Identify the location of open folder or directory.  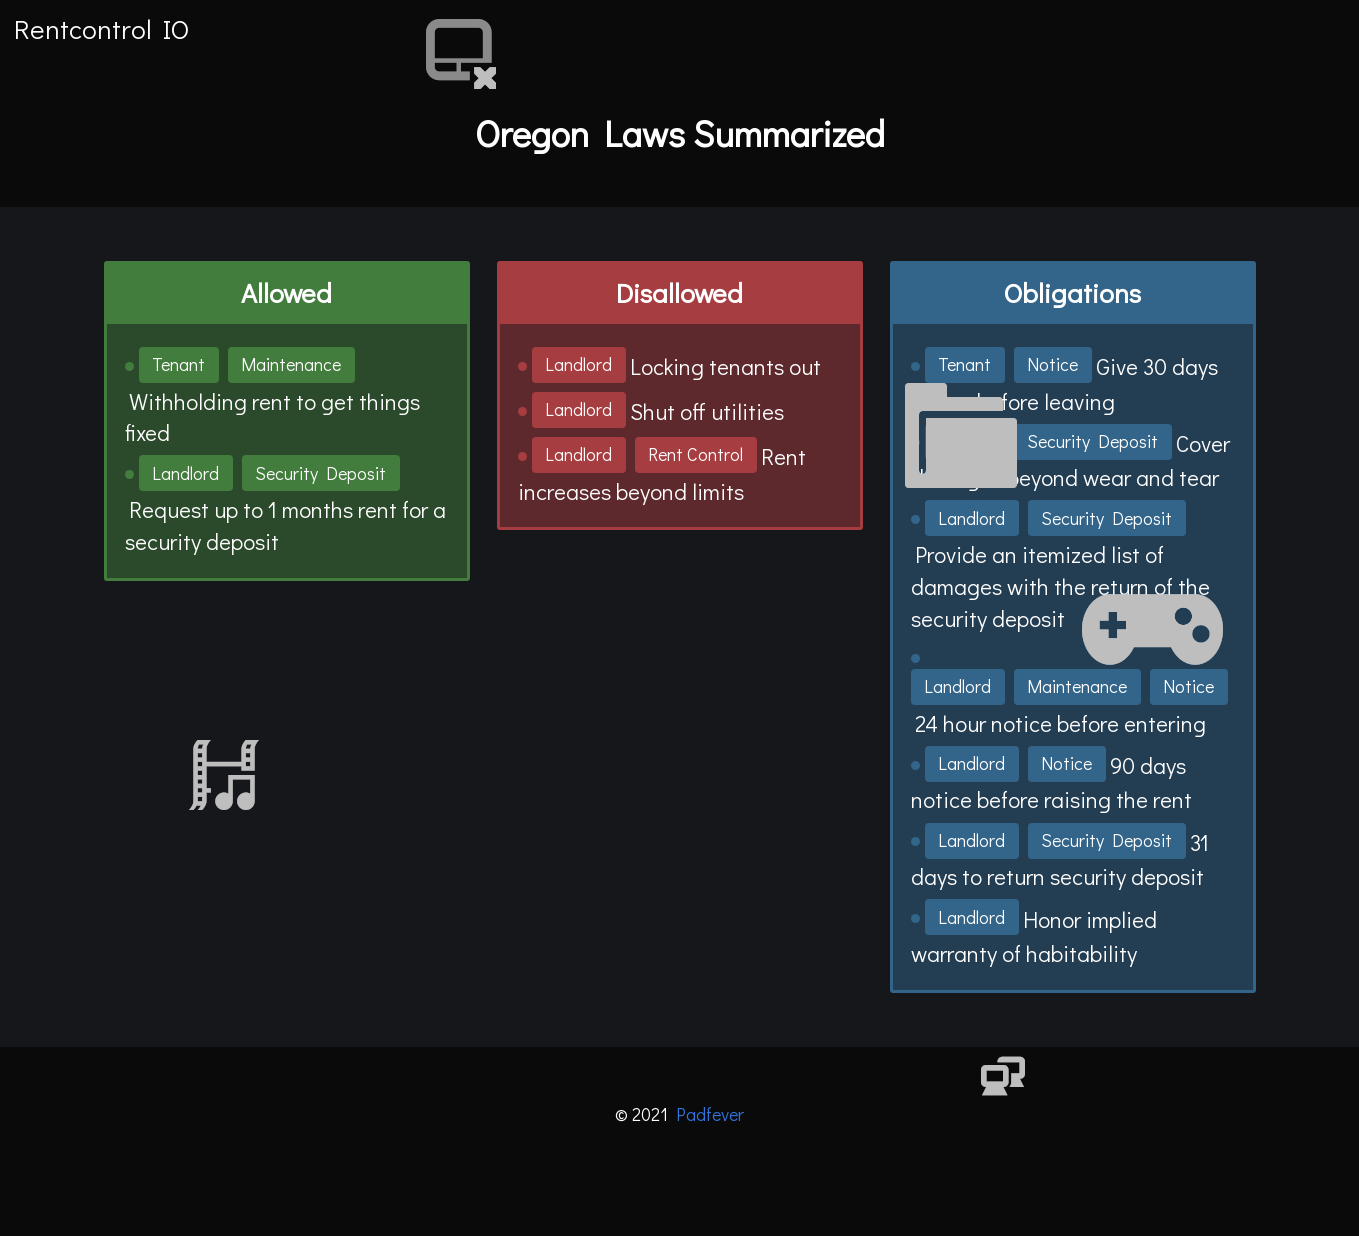
(961, 432).